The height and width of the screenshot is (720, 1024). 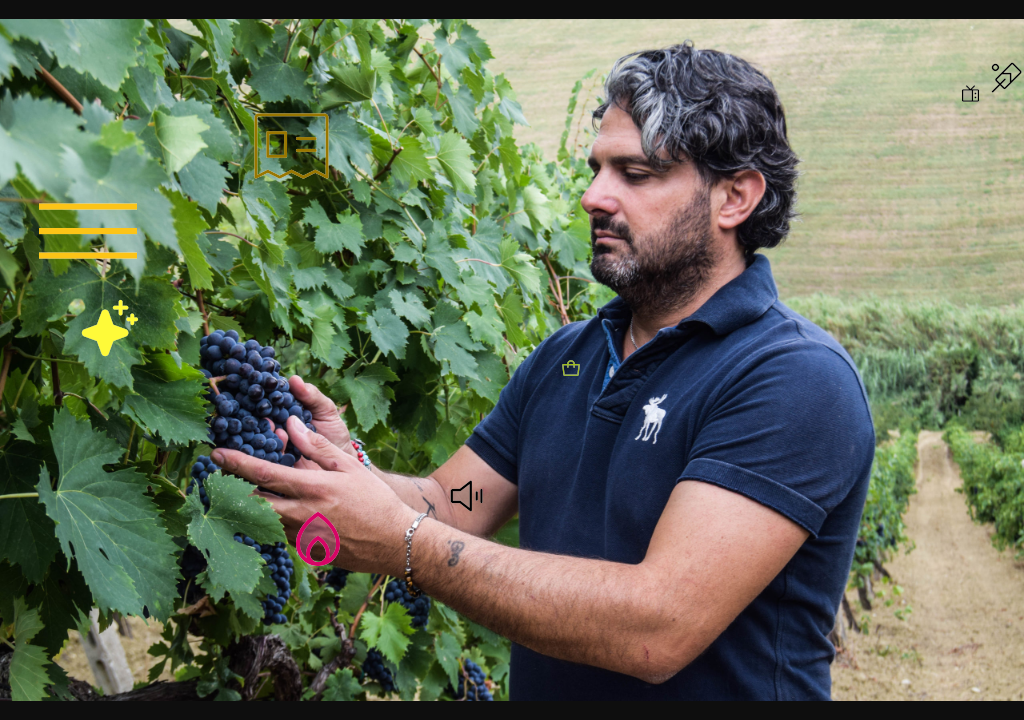 I want to click on view your shopping bag, so click(x=571, y=369).